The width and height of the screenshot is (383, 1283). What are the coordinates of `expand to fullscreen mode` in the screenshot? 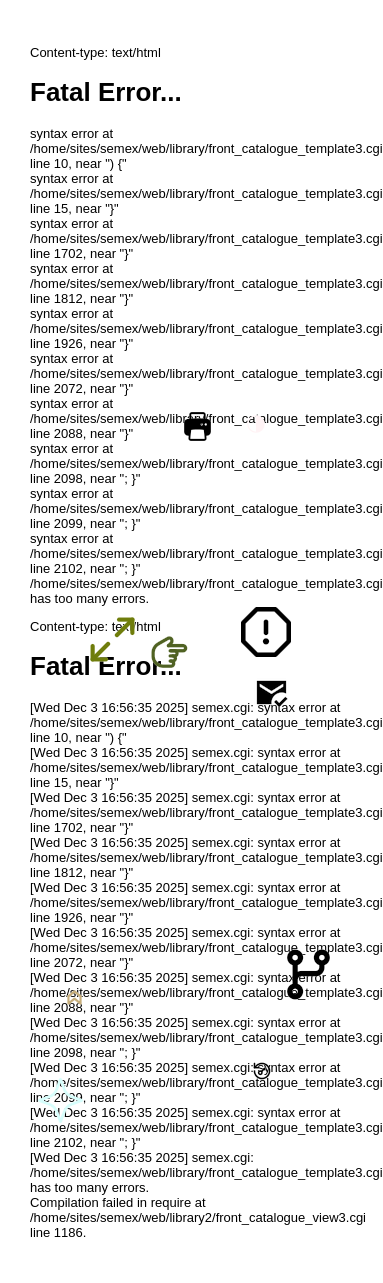 It's located at (112, 639).